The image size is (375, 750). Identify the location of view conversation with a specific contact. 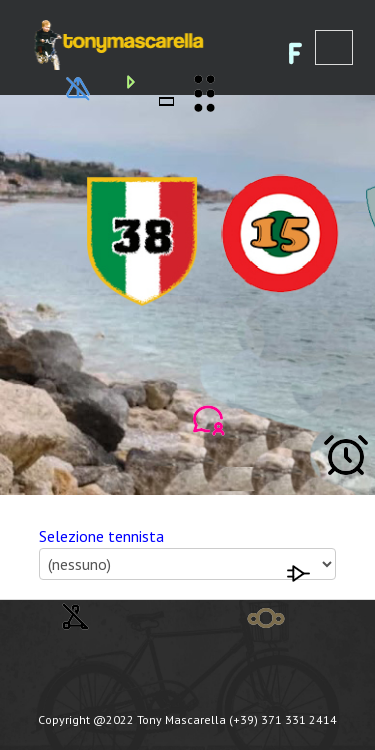
(208, 419).